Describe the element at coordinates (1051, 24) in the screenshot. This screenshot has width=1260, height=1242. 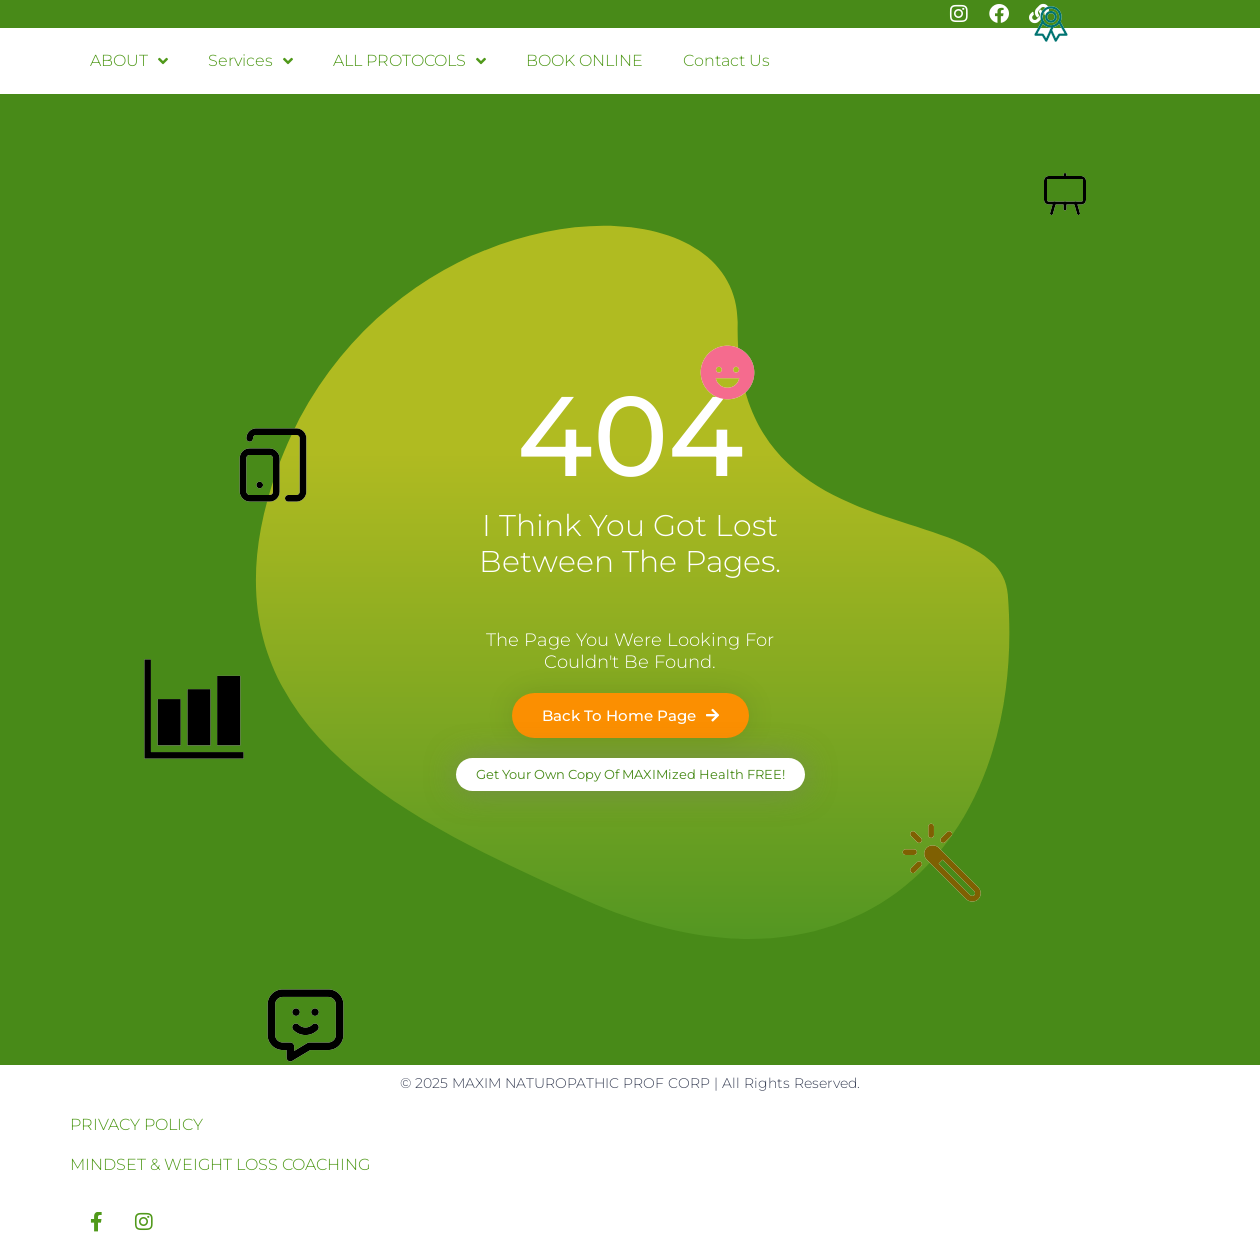
I see `view achievements or awards` at that location.